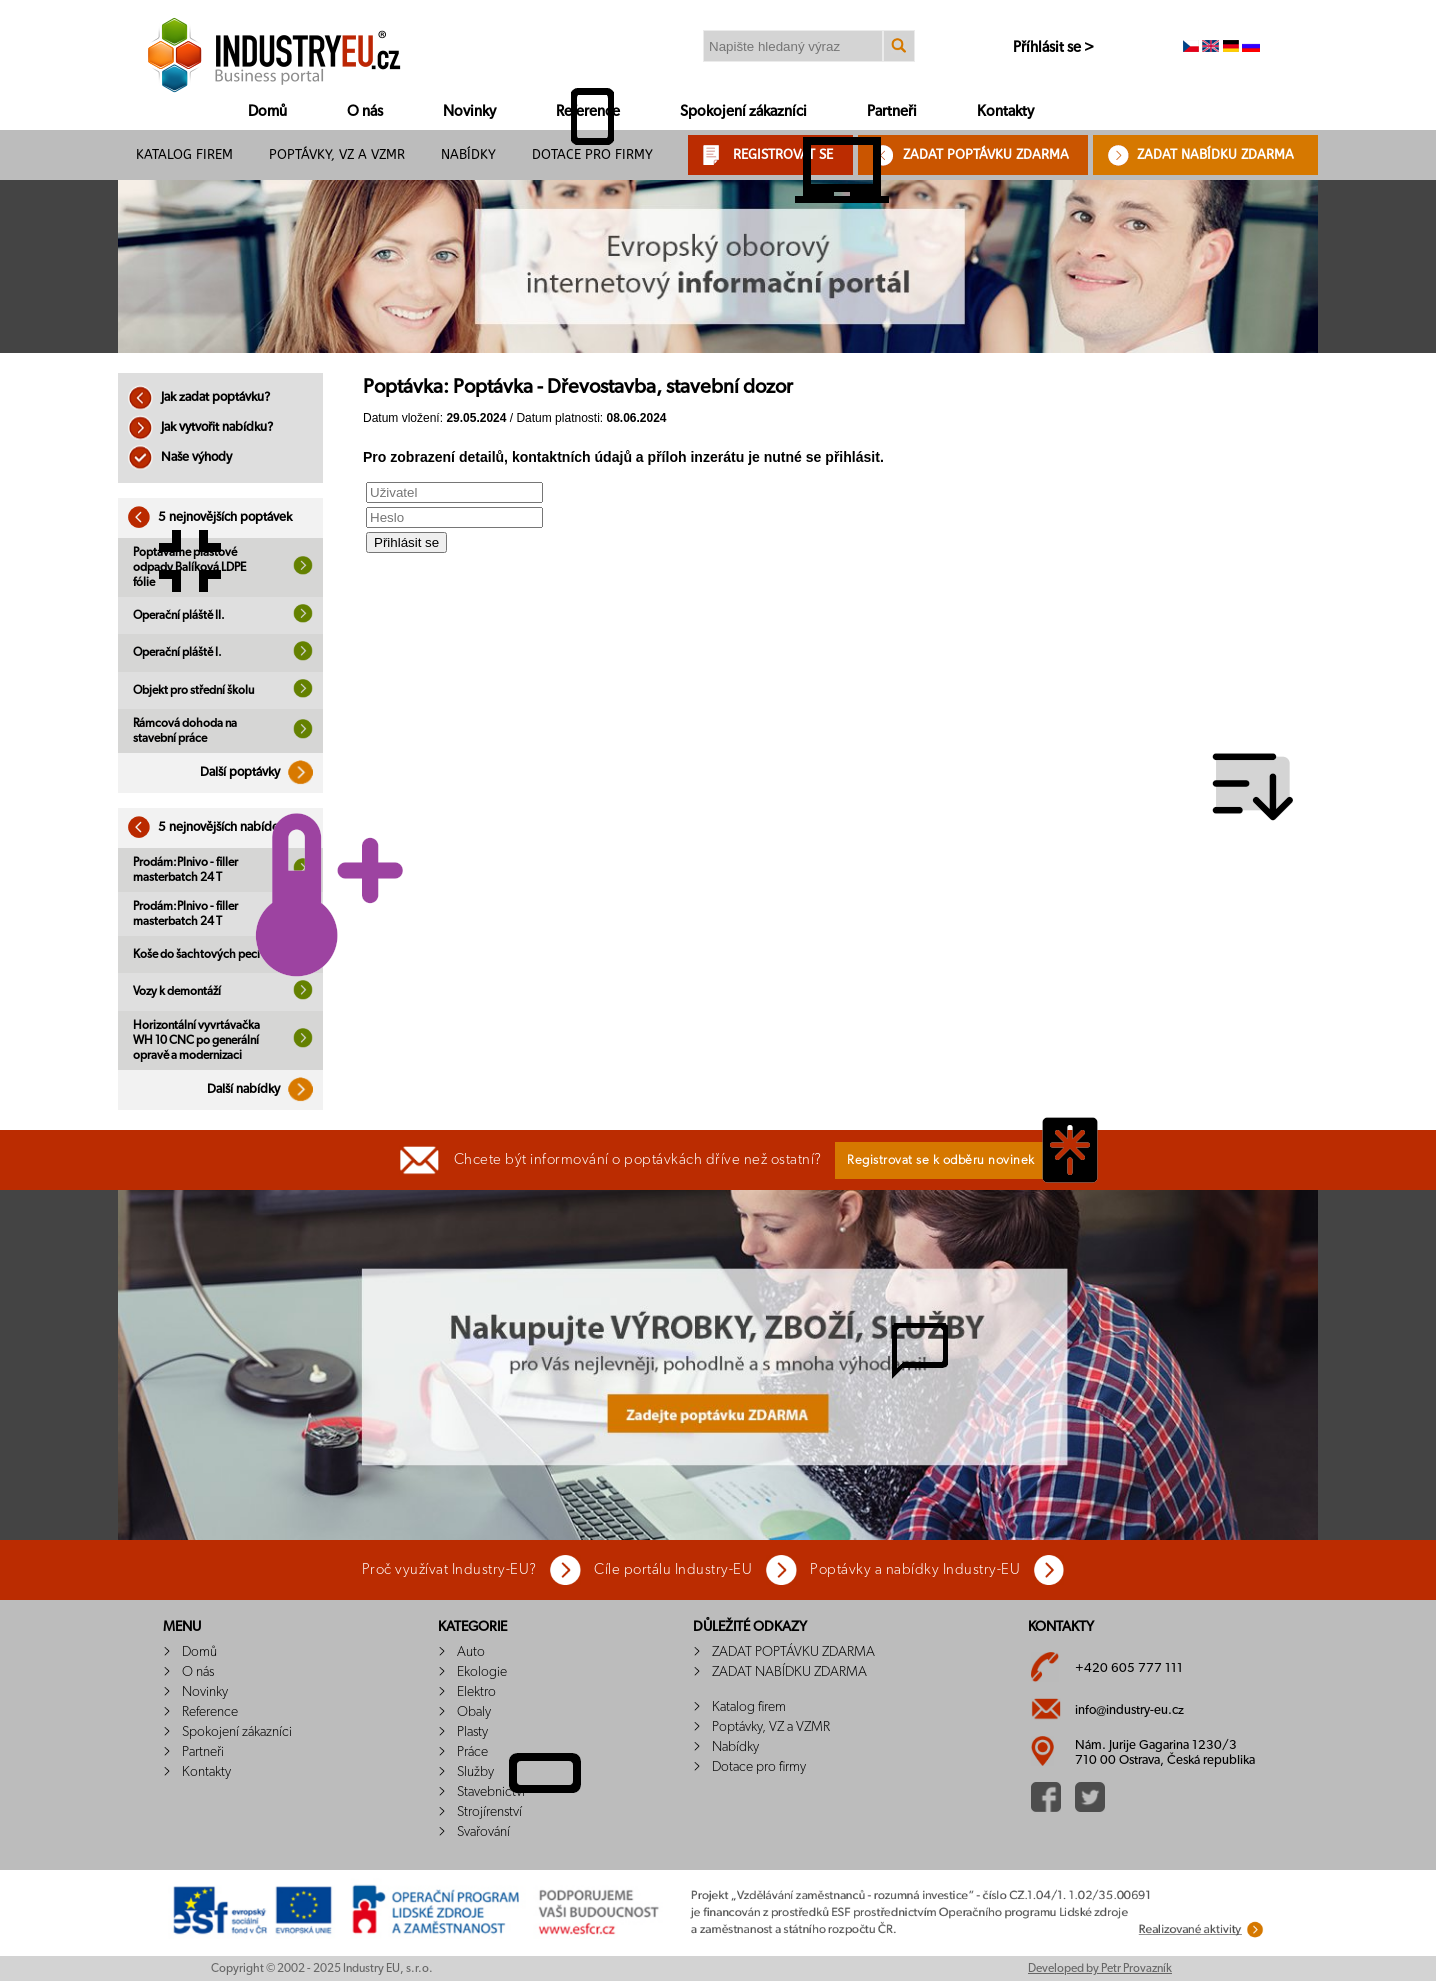  I want to click on open linktree profile, so click(1070, 1150).